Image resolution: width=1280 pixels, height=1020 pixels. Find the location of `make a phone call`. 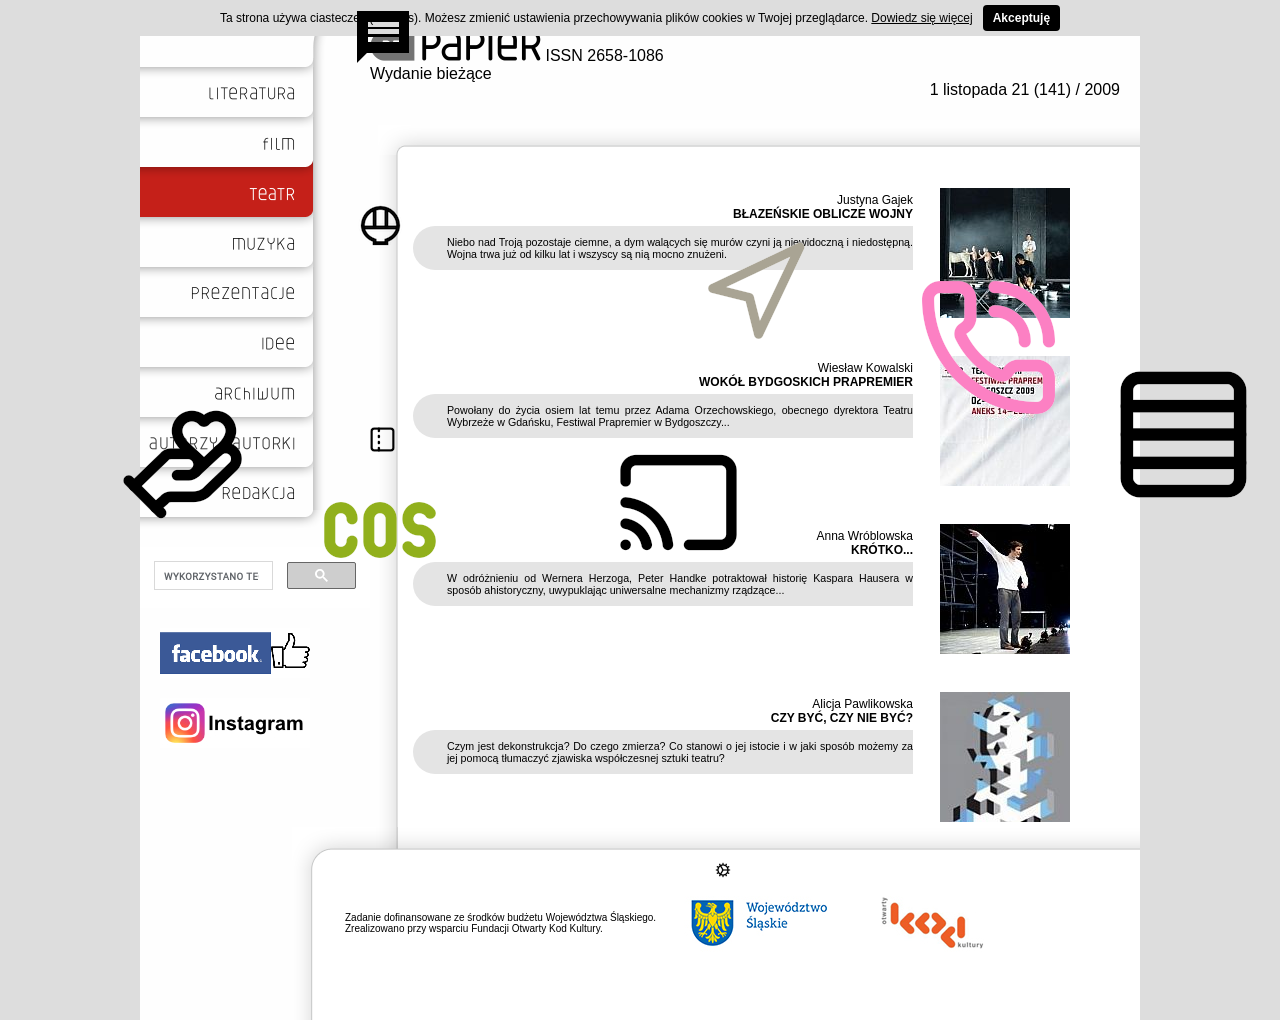

make a phone call is located at coordinates (988, 347).